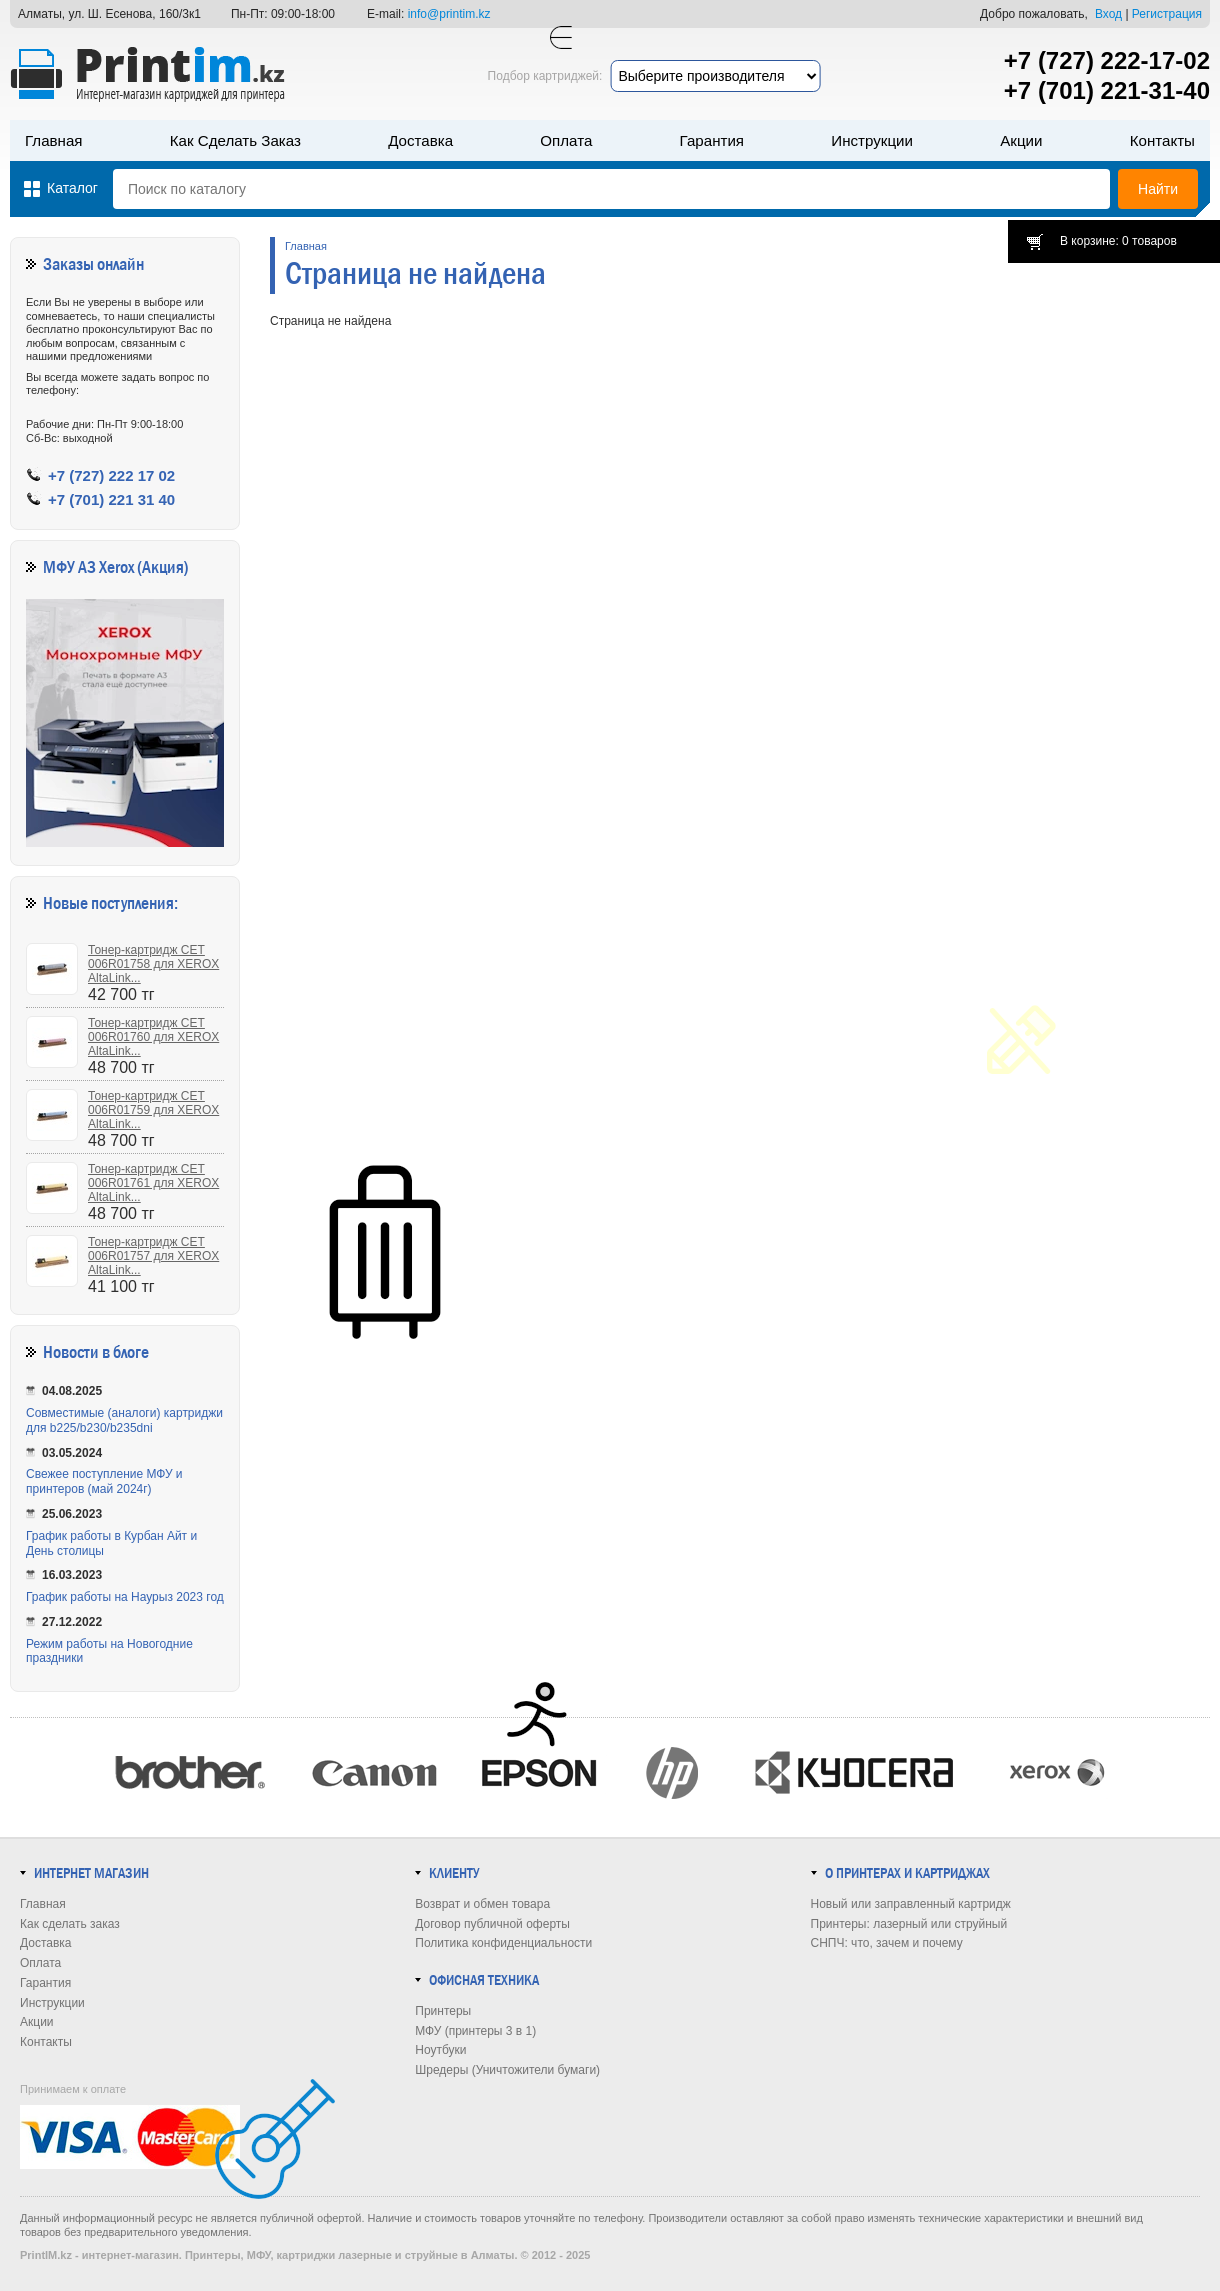 The width and height of the screenshot is (1220, 2291). Describe the element at coordinates (1020, 1041) in the screenshot. I see `editing is disabled or unavailable` at that location.